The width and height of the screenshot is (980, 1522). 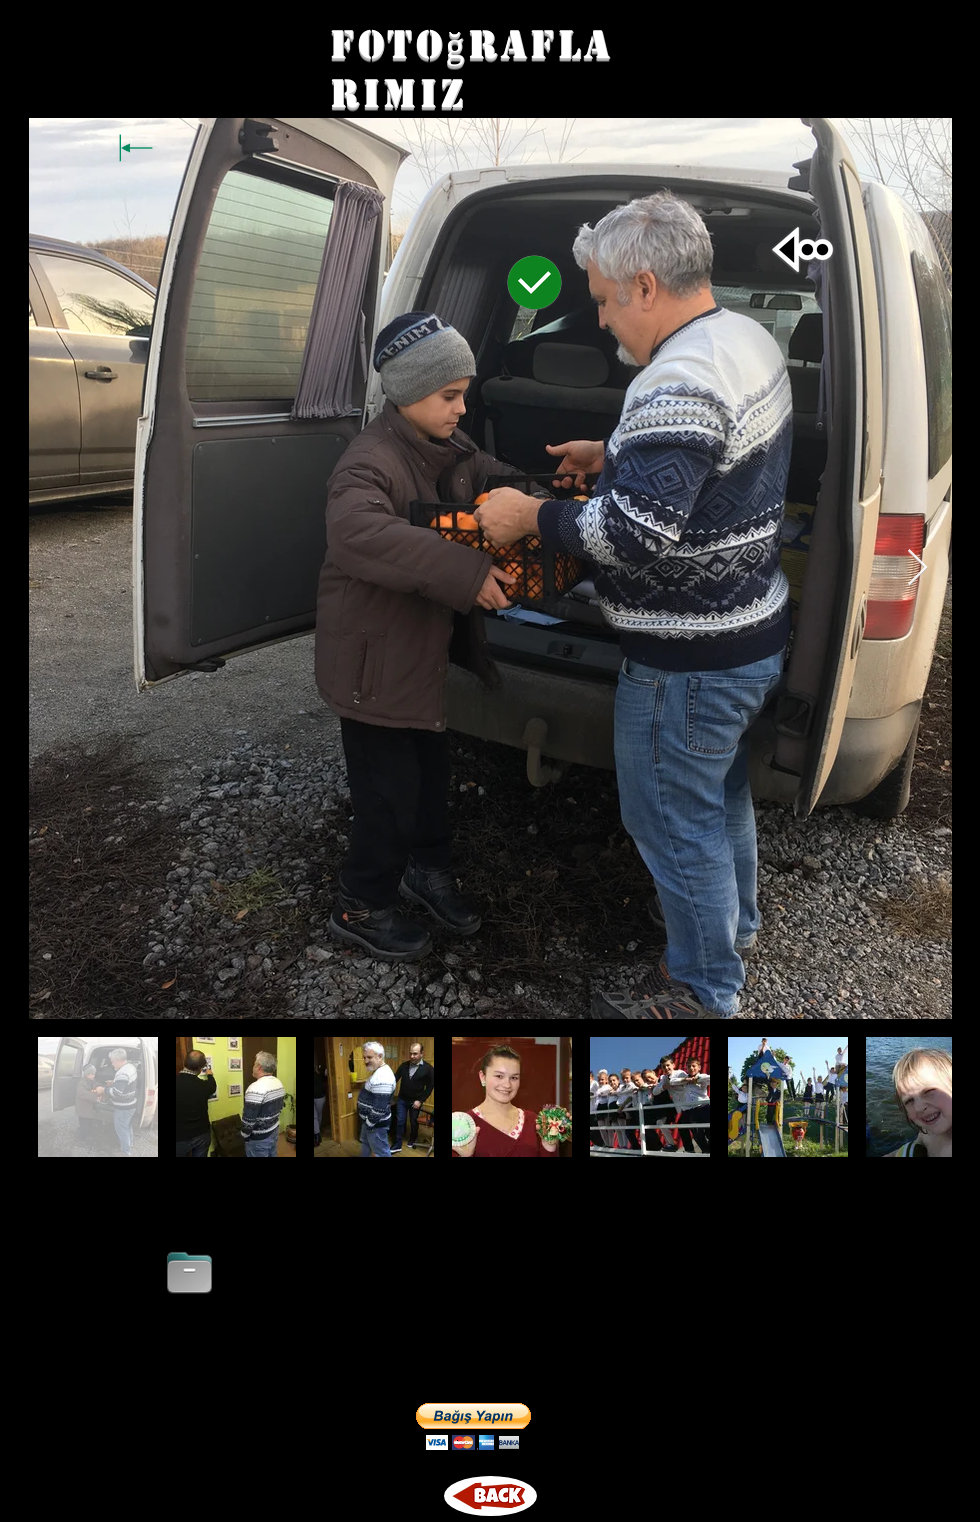 I want to click on go back to previous screen, so click(x=805, y=251).